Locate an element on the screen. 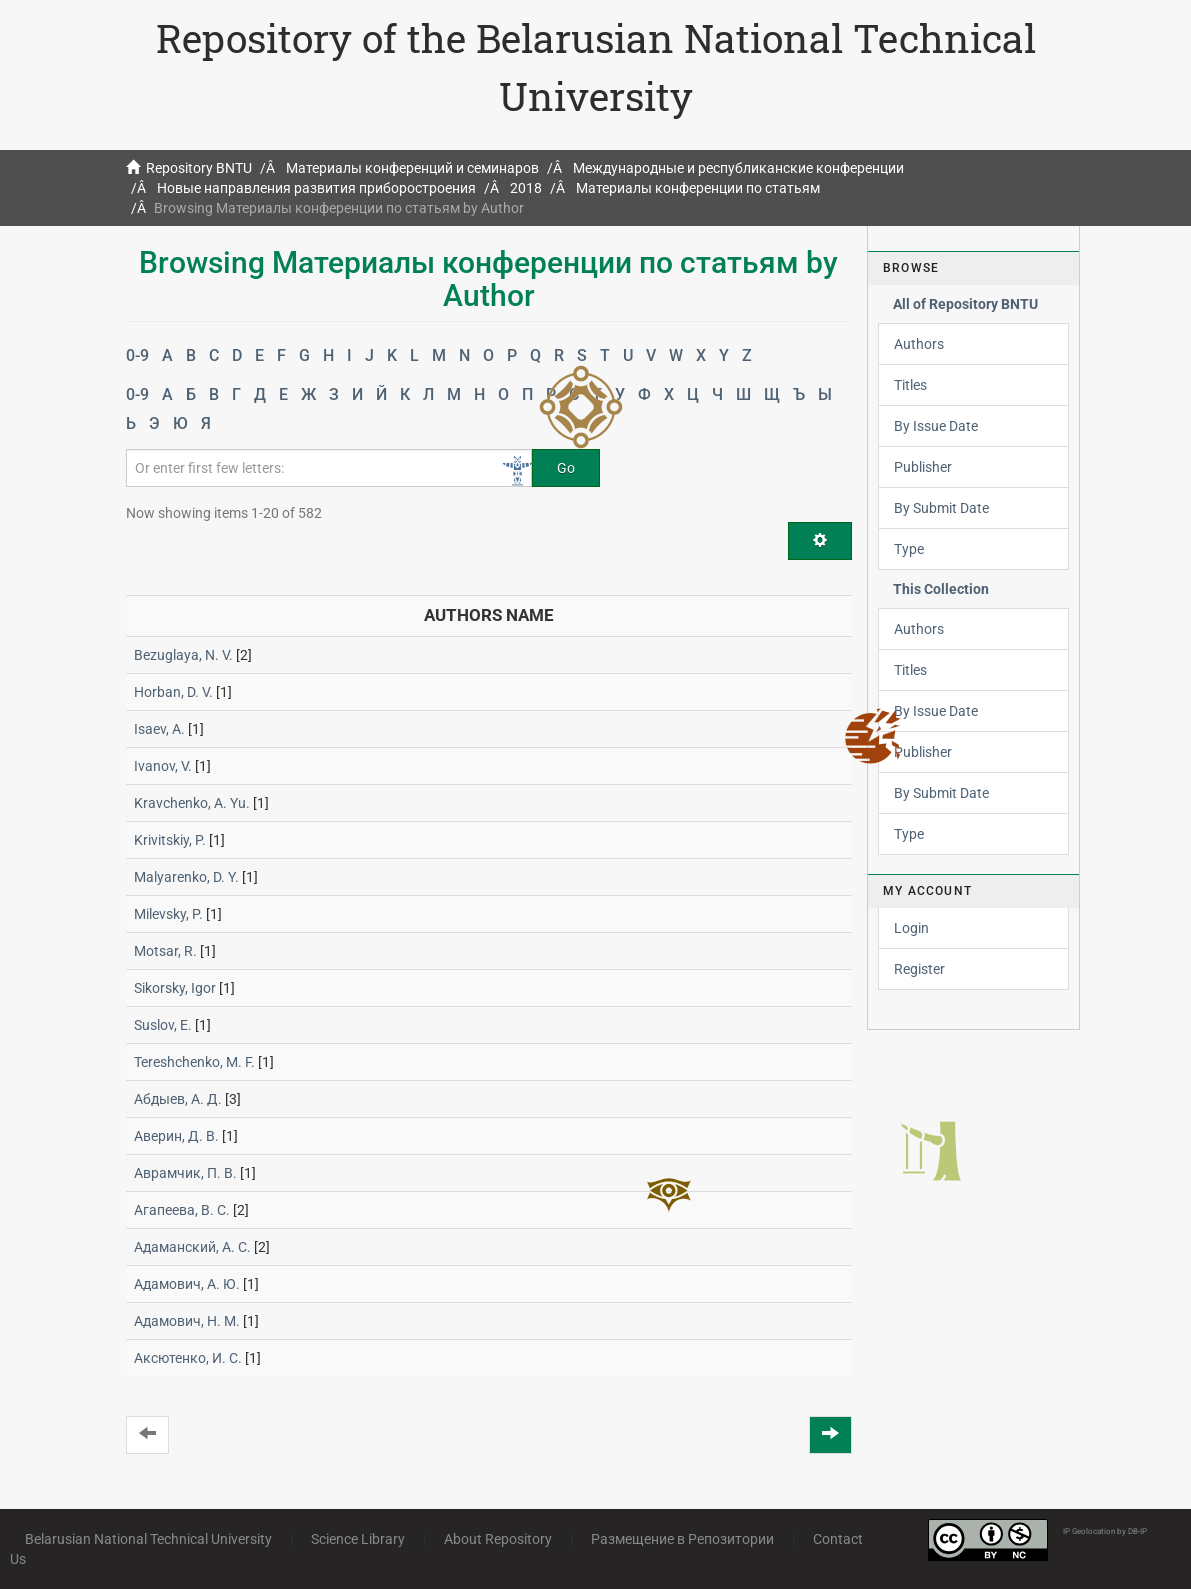 Image resolution: width=1191 pixels, height=1589 pixels. access tribal or cultural game content is located at coordinates (517, 470).